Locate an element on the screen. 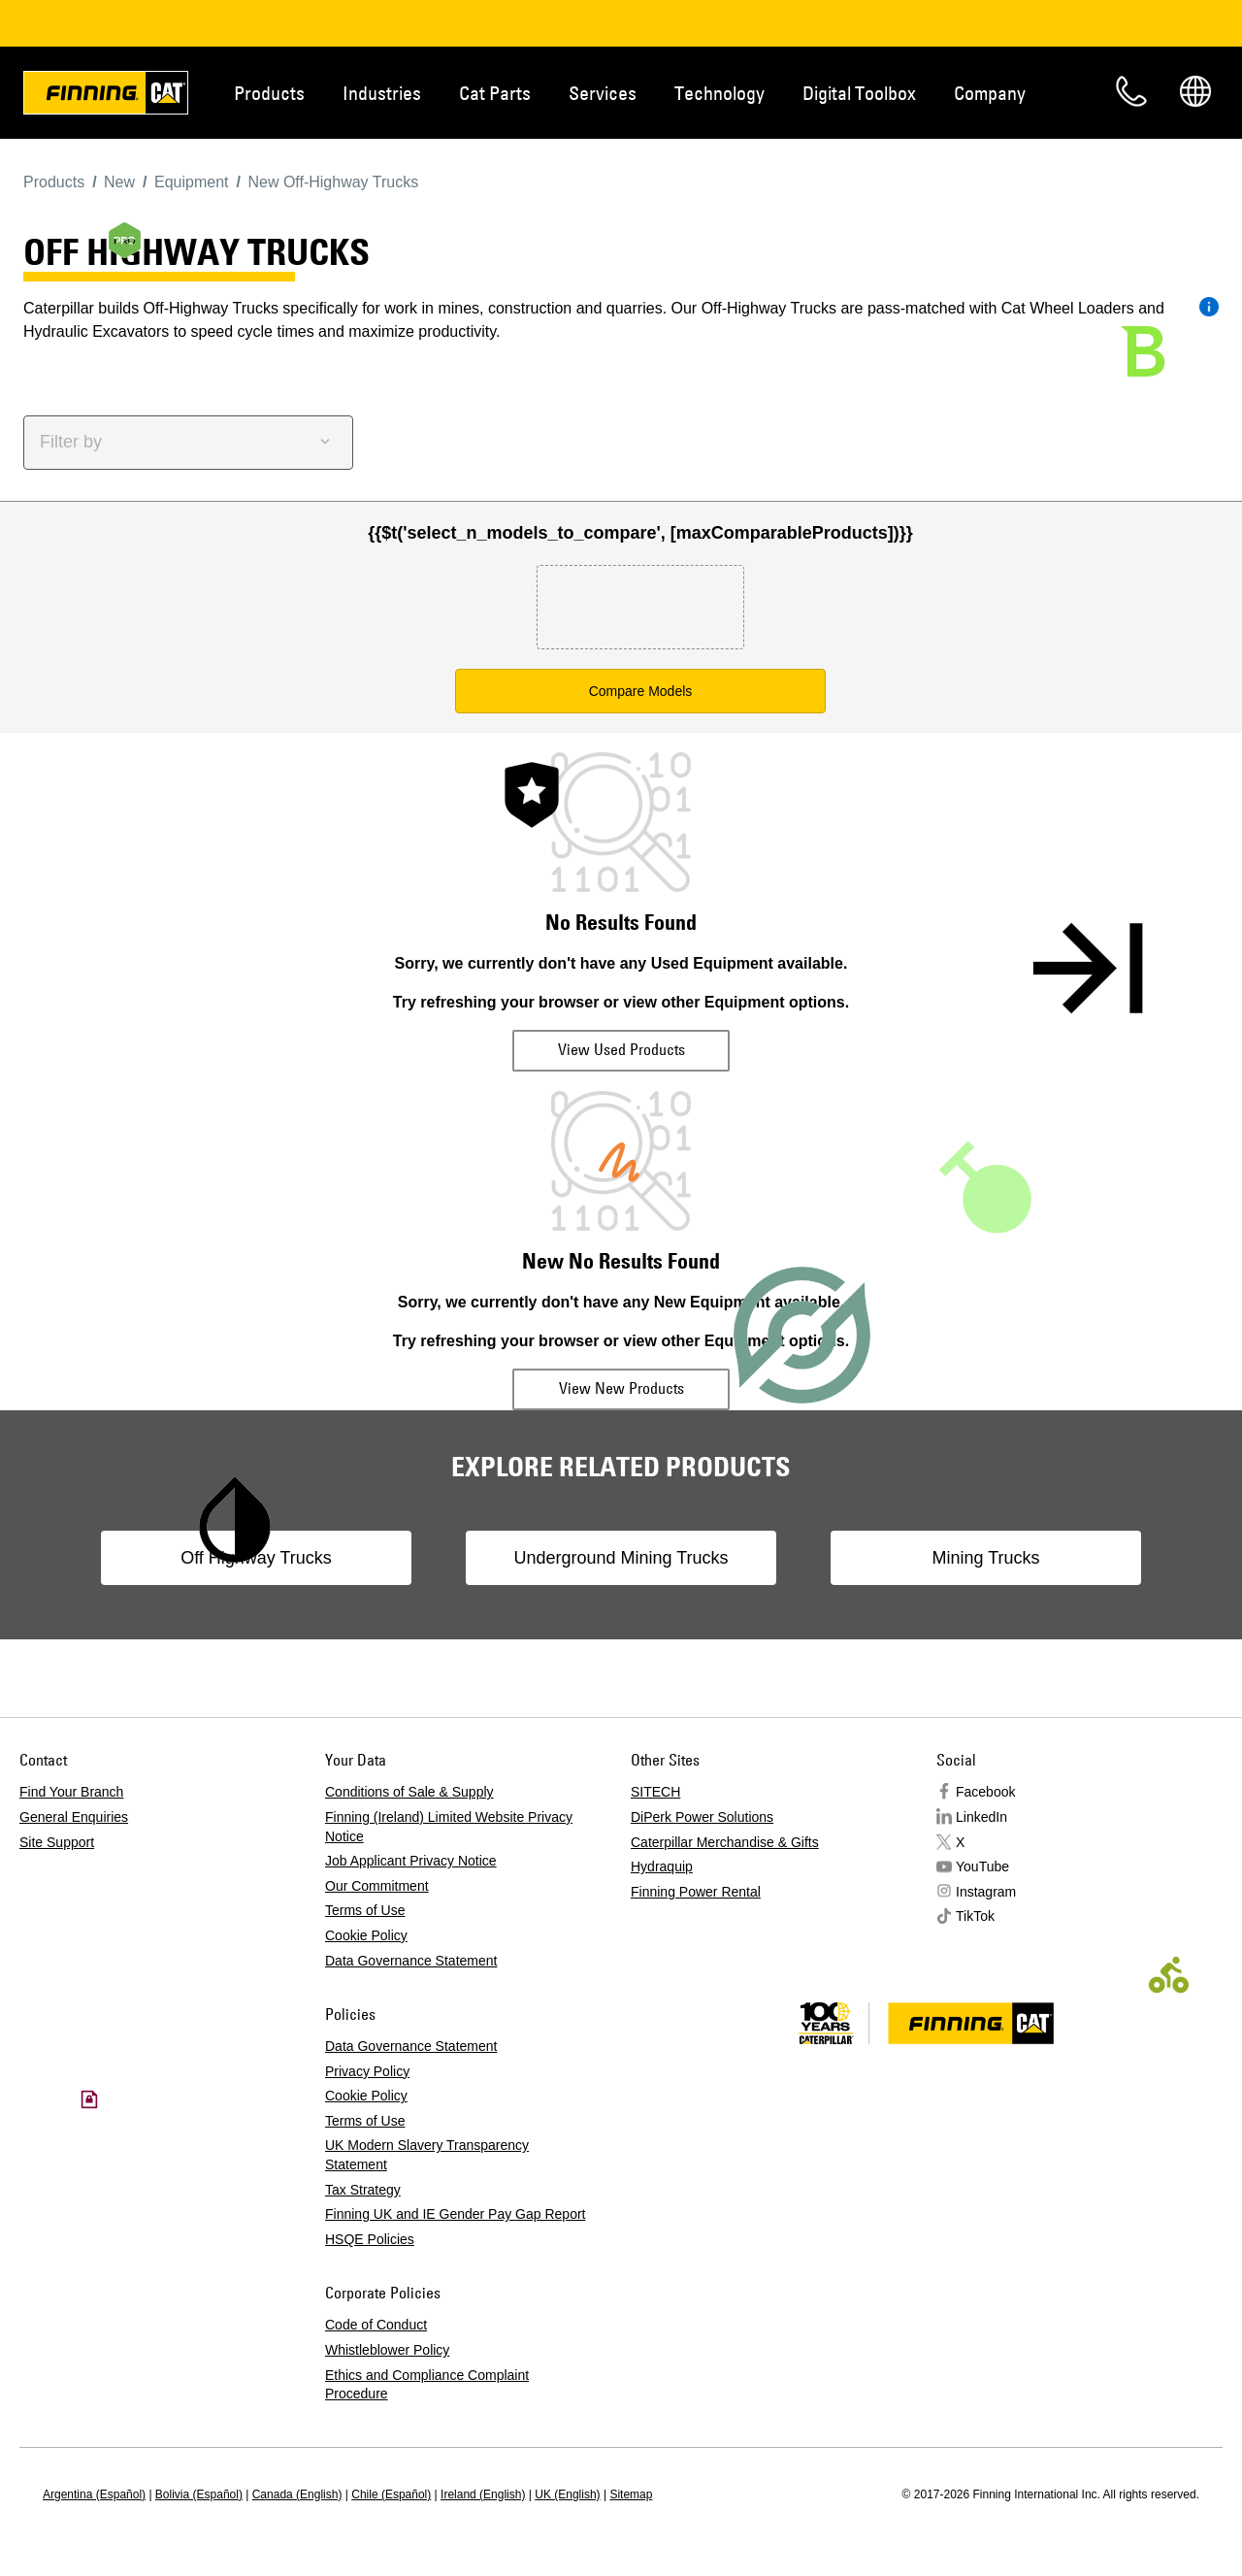 This screenshot has height=2576, width=1242. adjust contrast settings is located at coordinates (235, 1523).